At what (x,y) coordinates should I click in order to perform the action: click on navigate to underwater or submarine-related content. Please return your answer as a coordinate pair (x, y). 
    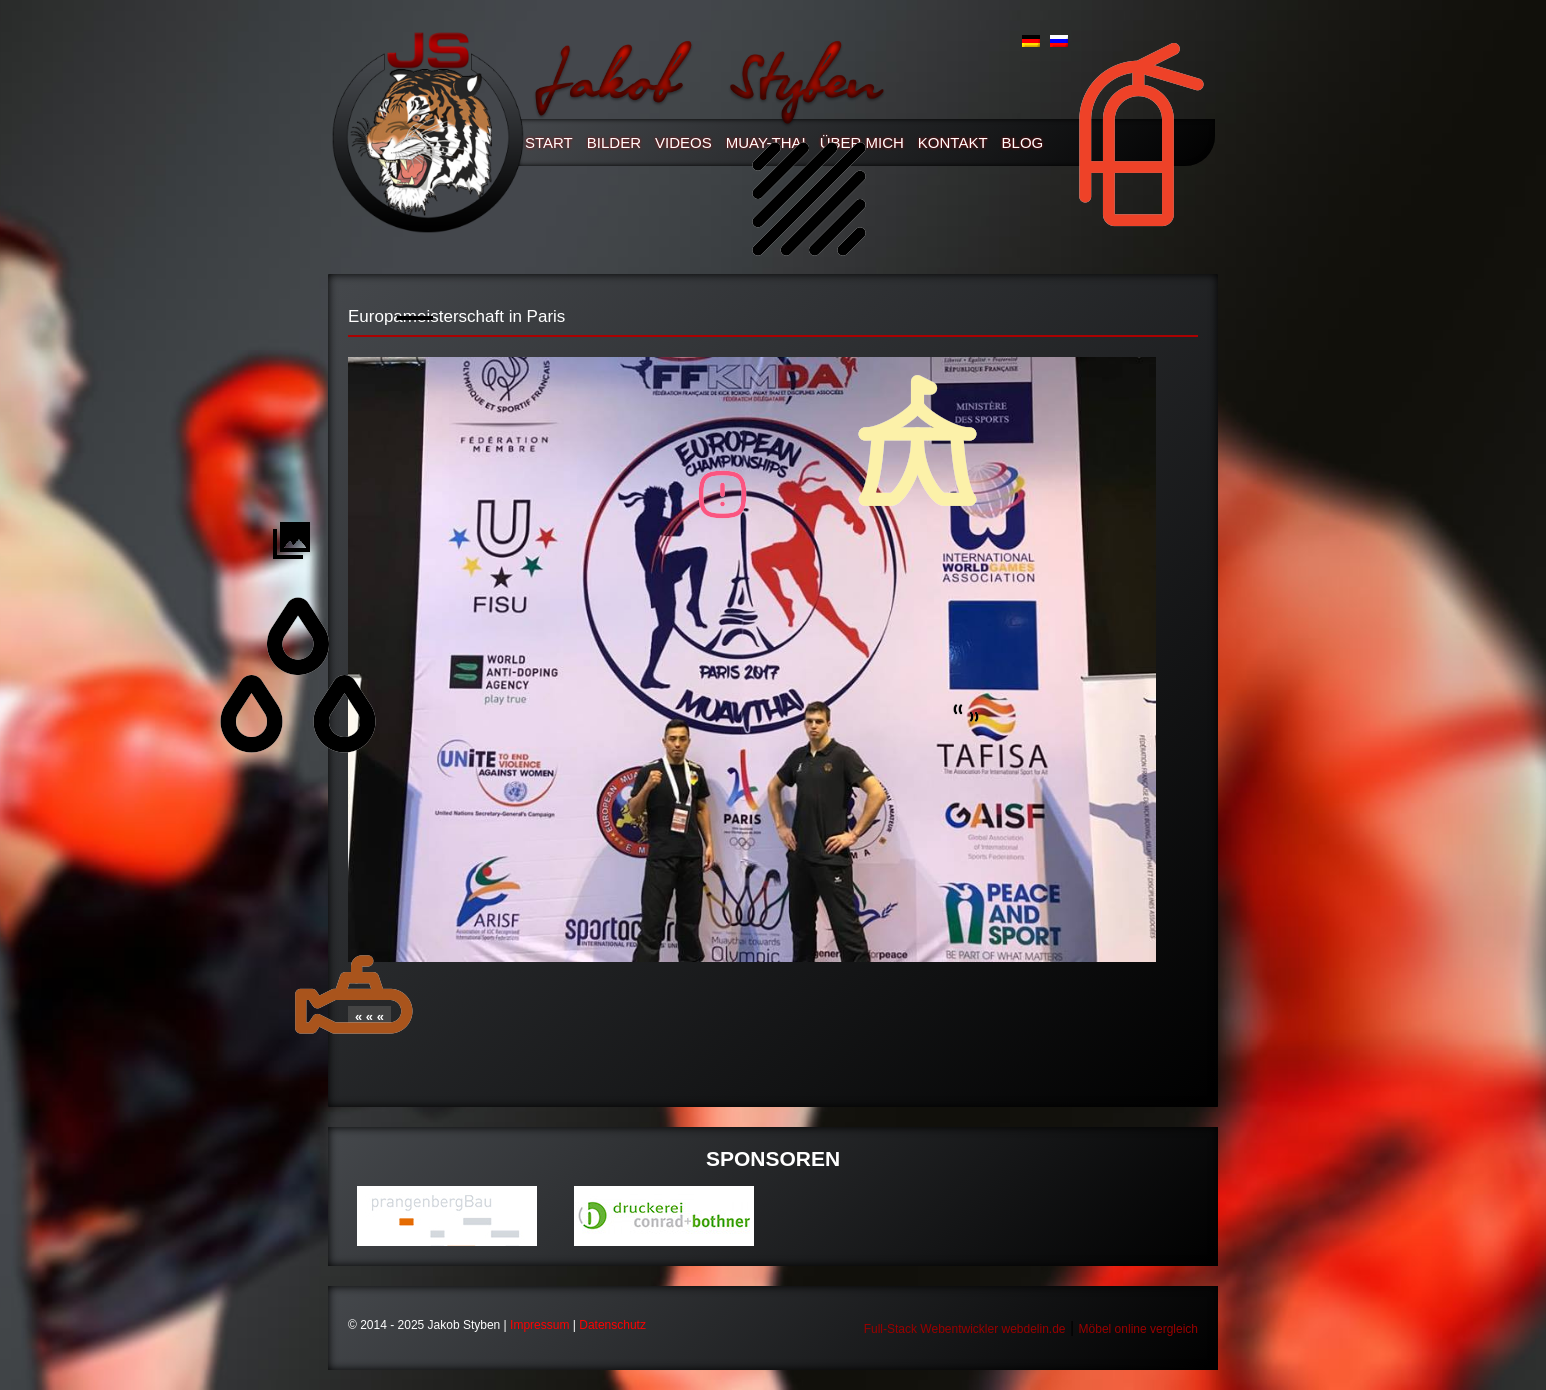
    Looking at the image, I should click on (351, 1000).